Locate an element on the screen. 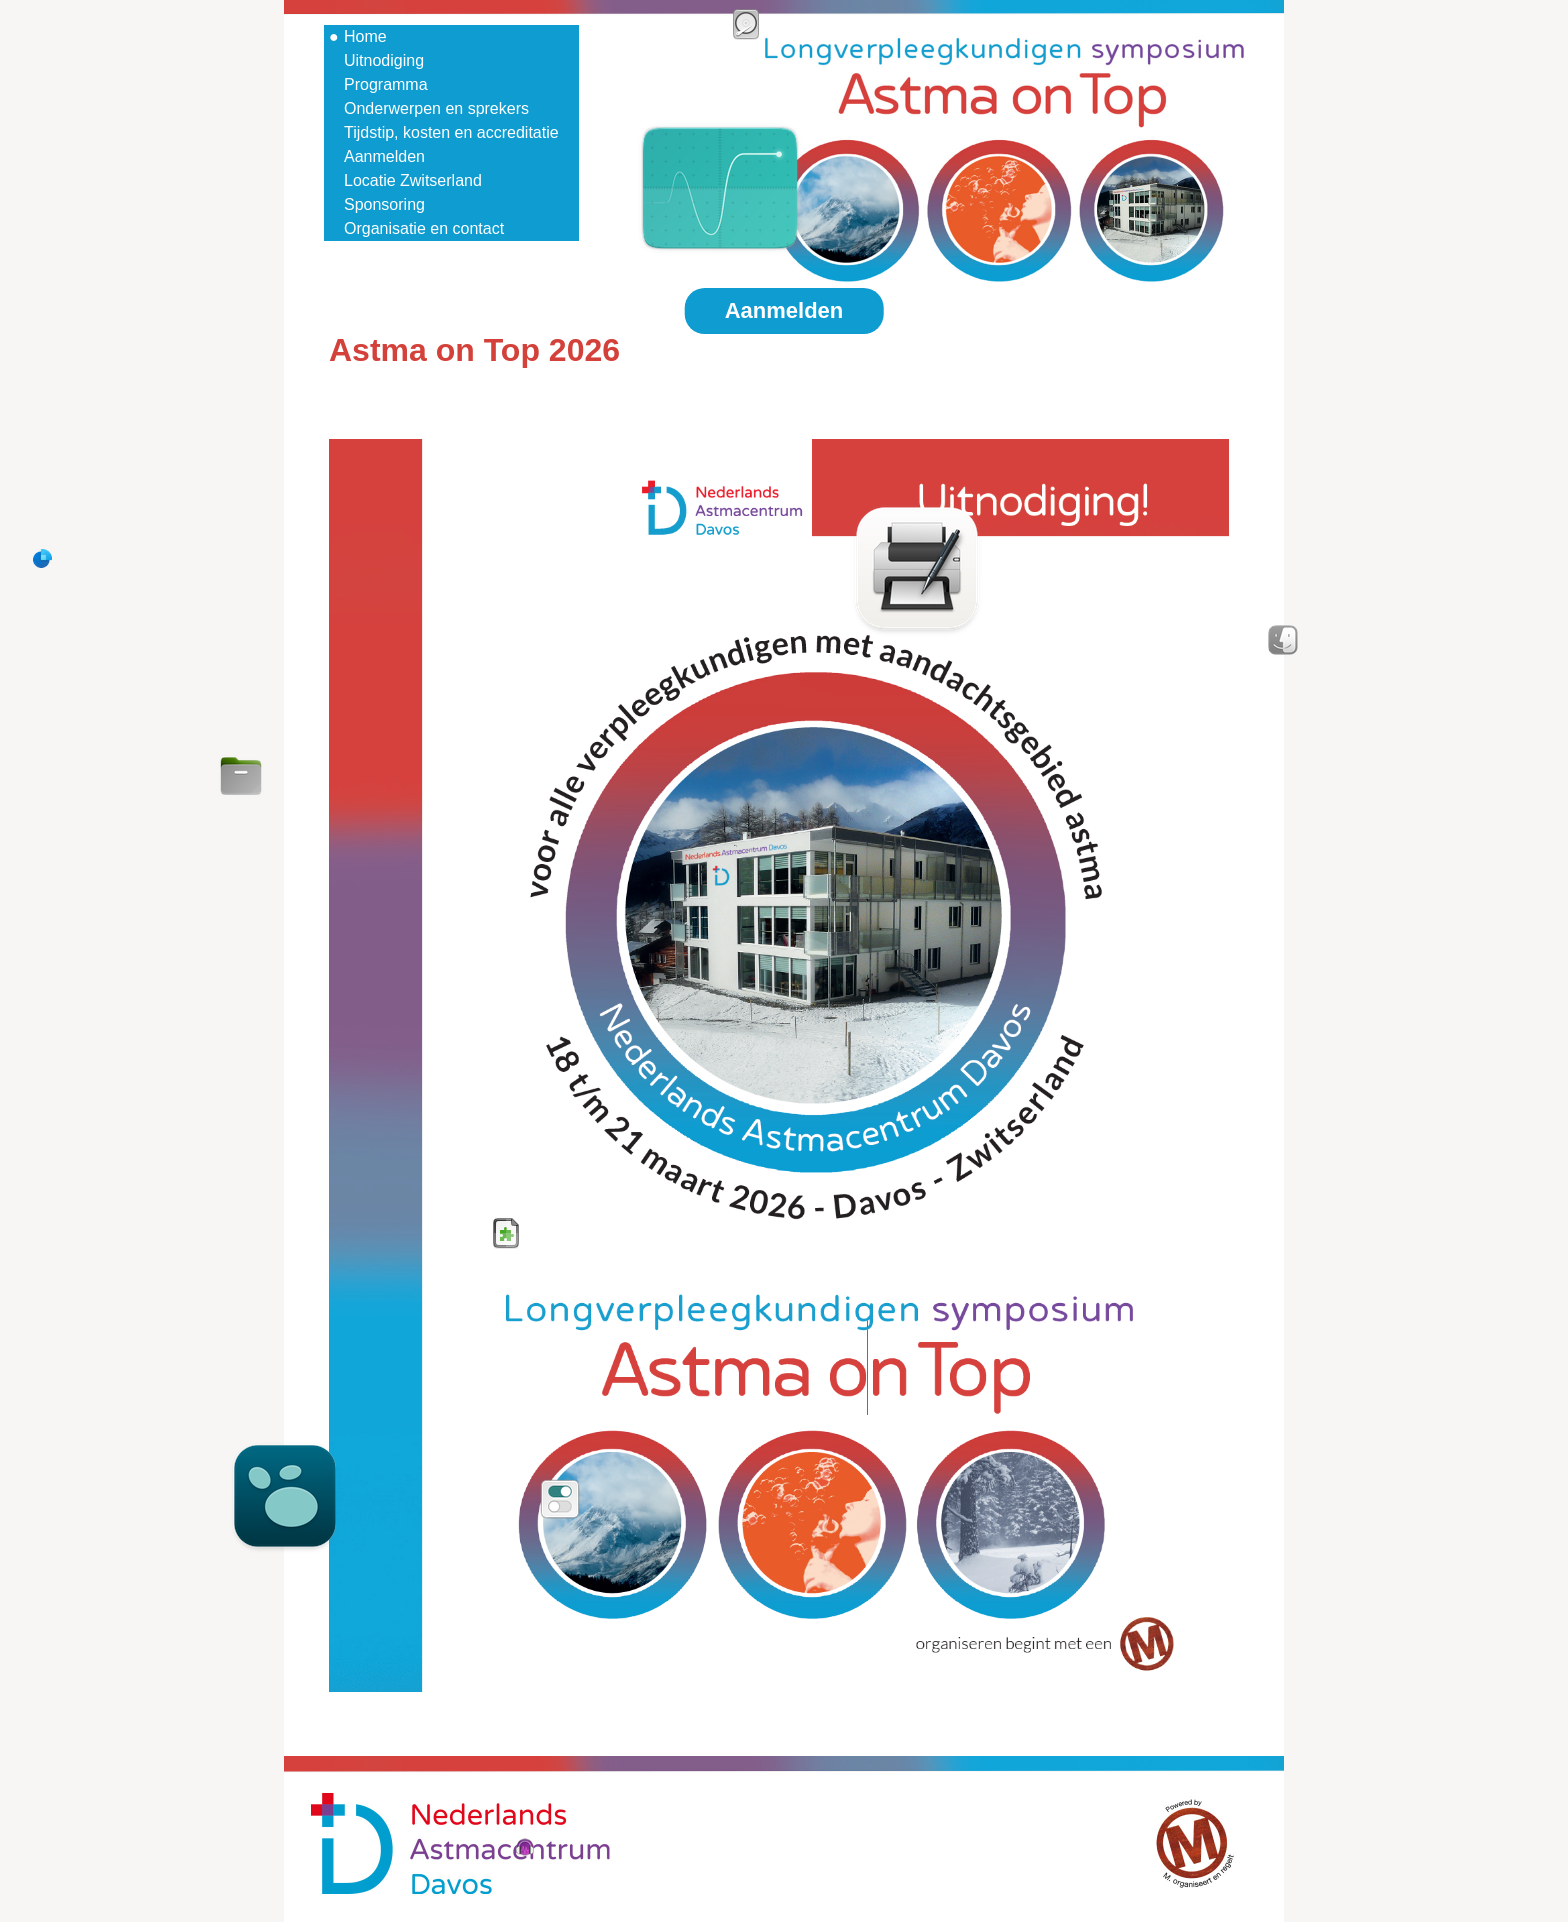 This screenshot has height=1922, width=1568. an openoffice extension or add-on file is located at coordinates (506, 1233).